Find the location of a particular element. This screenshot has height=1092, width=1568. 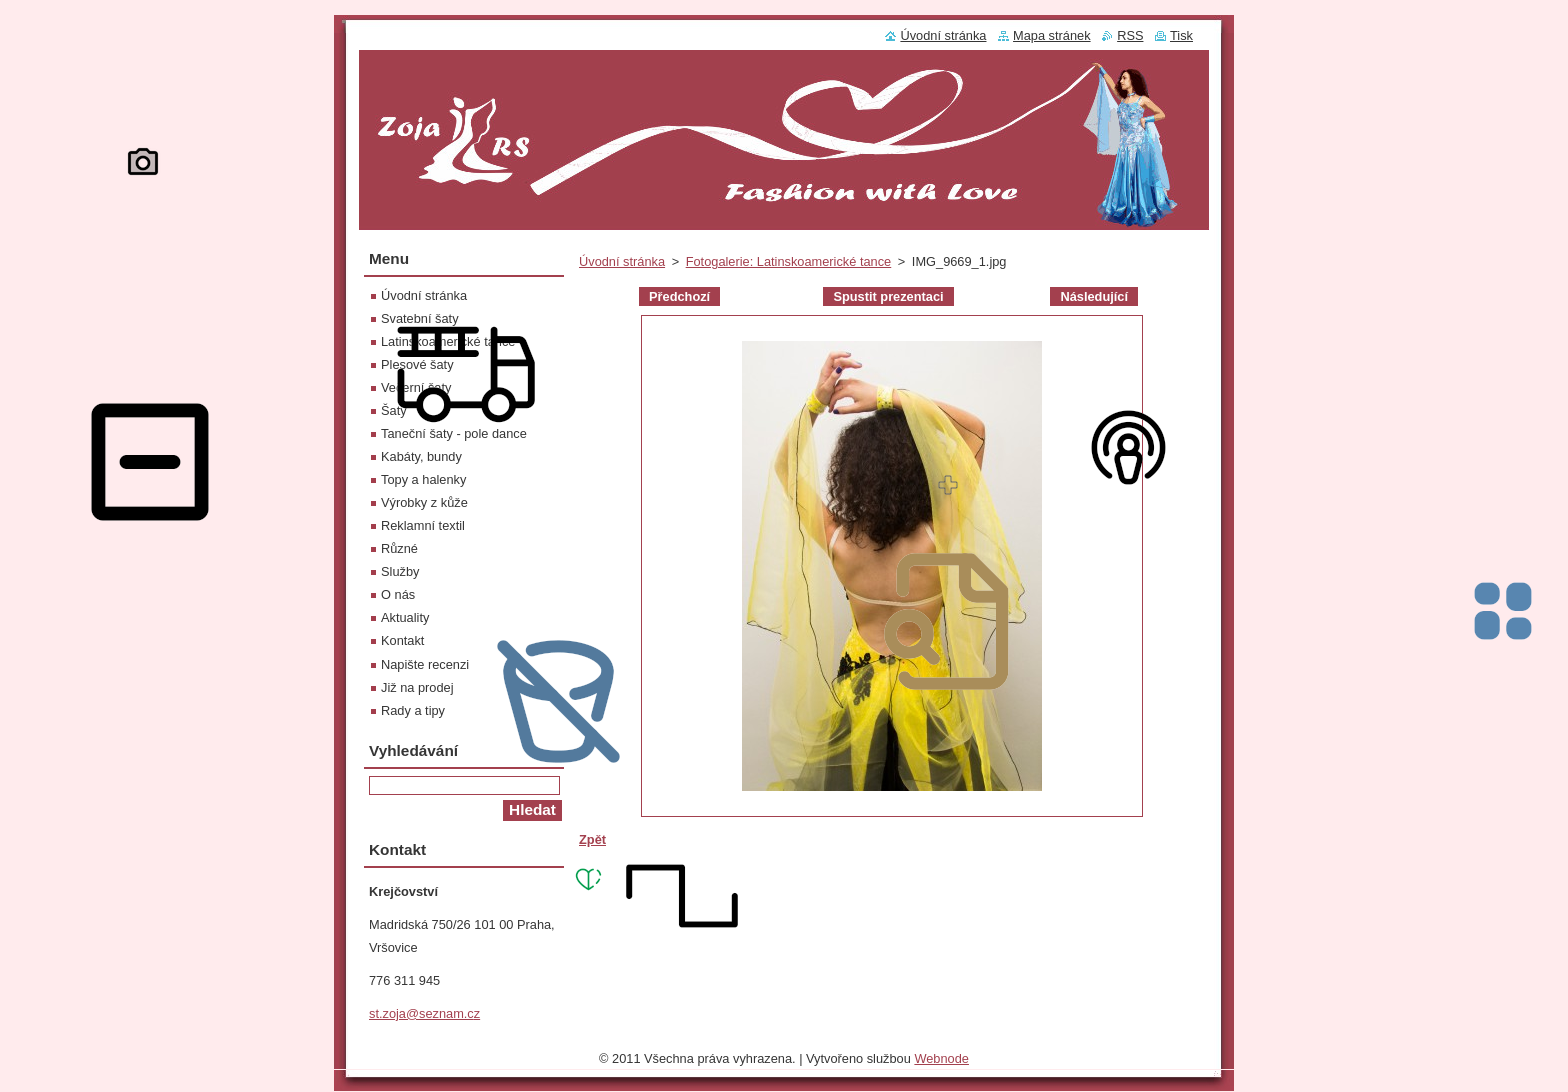

access first aid or medical help information is located at coordinates (948, 485).